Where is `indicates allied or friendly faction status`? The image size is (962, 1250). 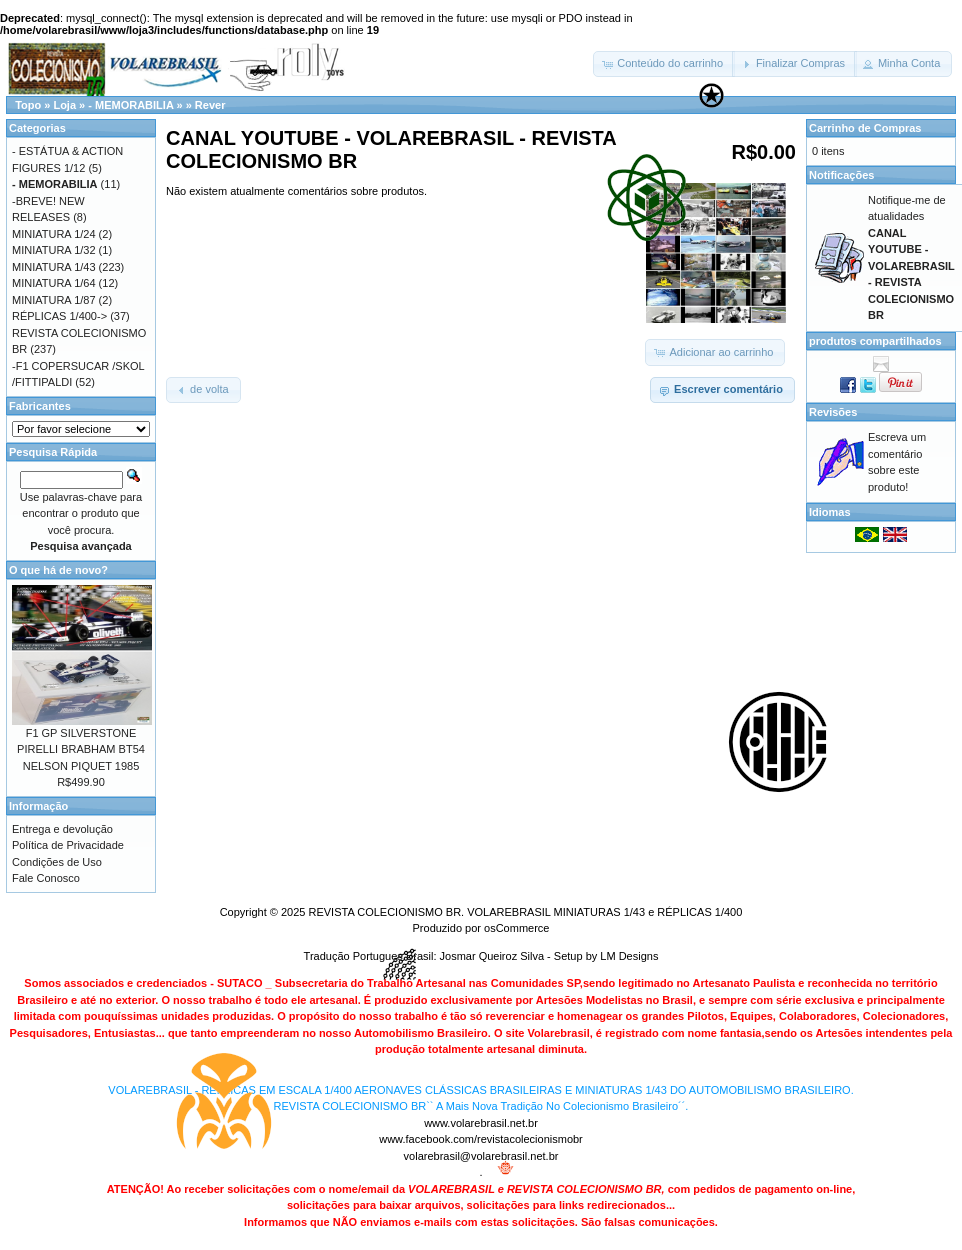
indicates allied or friendly faction status is located at coordinates (711, 95).